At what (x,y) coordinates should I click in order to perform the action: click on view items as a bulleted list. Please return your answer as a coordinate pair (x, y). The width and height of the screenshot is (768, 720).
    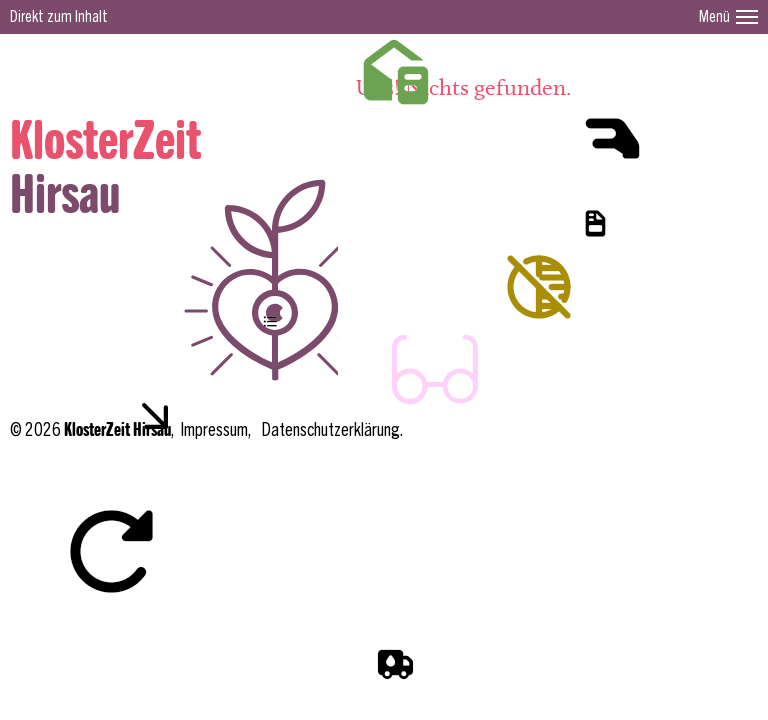
    Looking at the image, I should click on (270, 321).